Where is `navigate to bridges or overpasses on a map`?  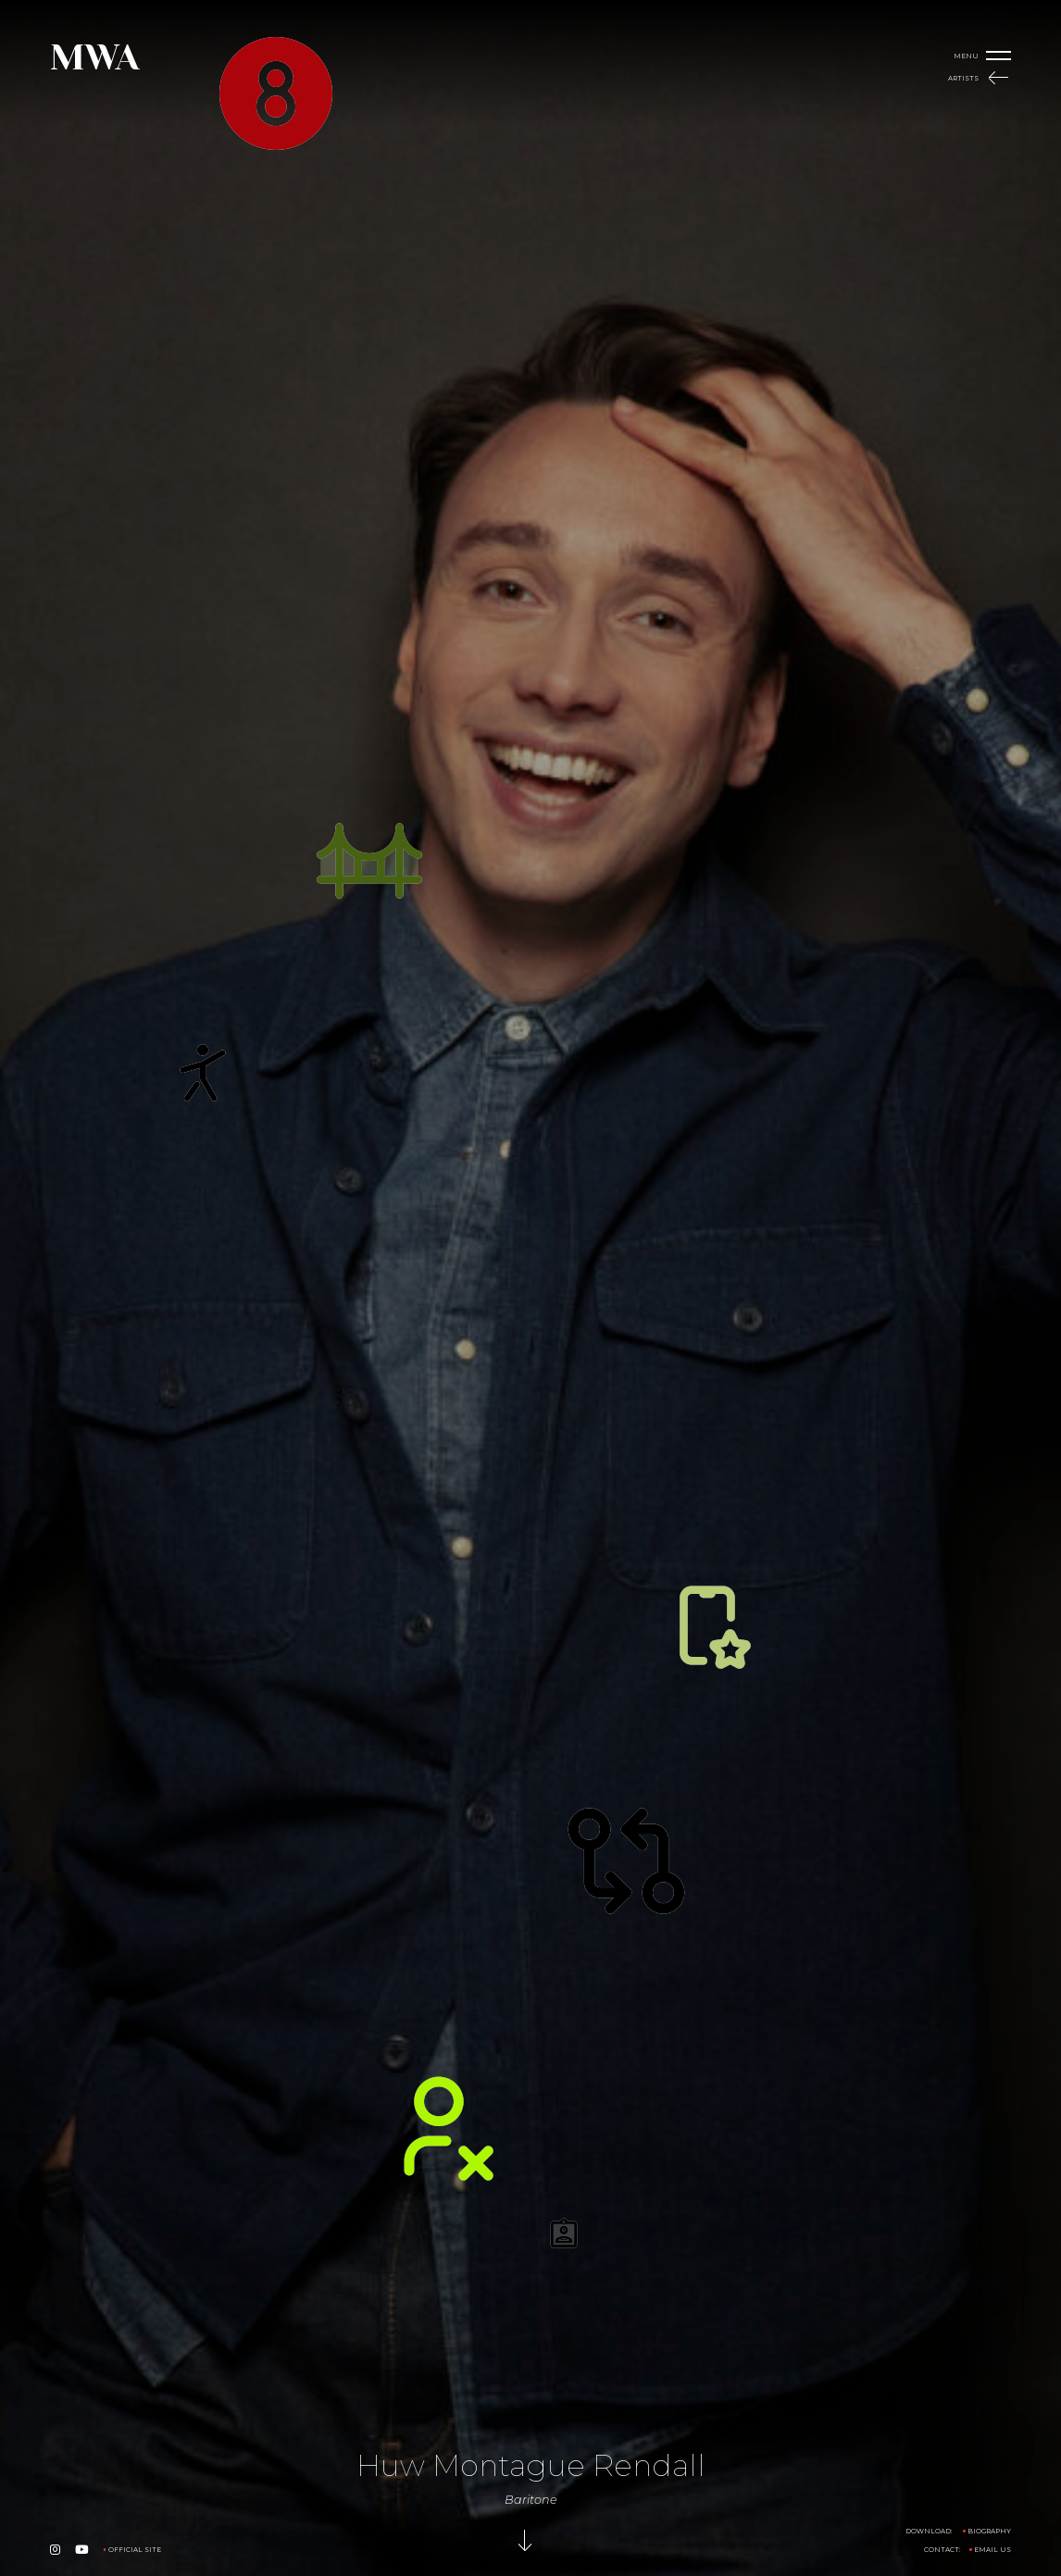
navigate to bridges or overpasses on a map is located at coordinates (369, 861).